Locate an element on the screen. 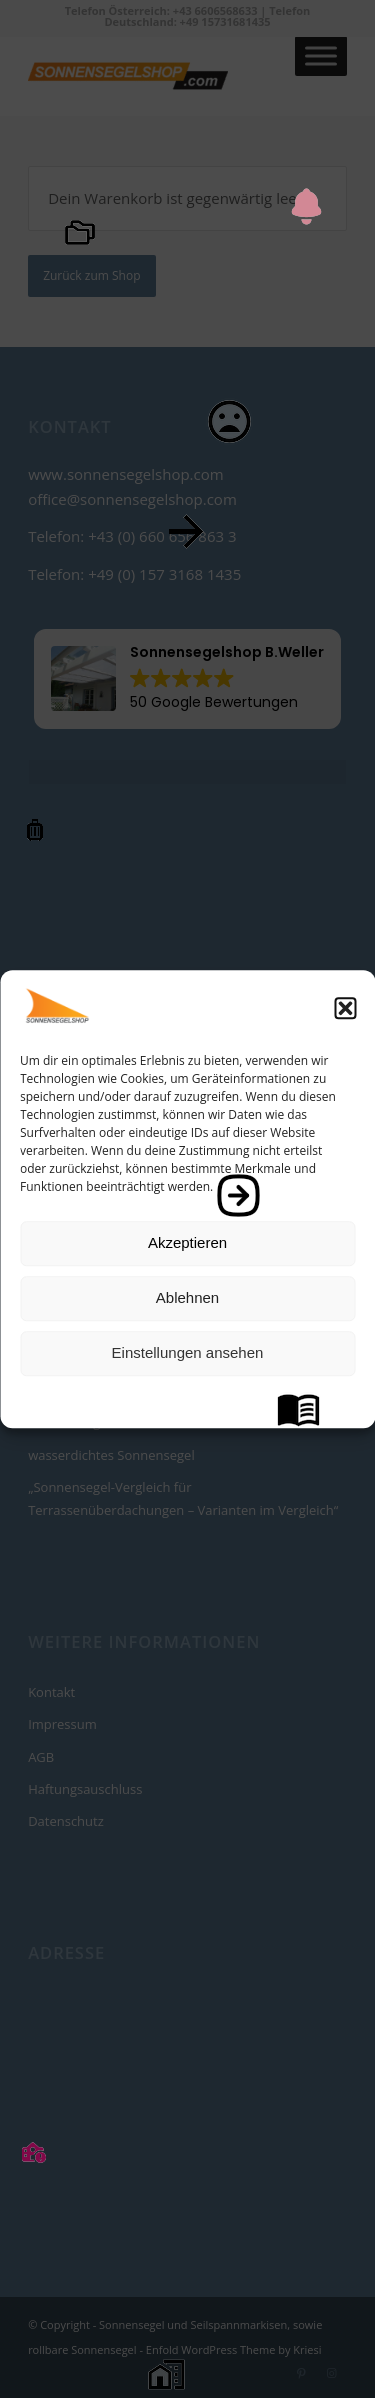  access travel or trip planning features is located at coordinates (35, 830).